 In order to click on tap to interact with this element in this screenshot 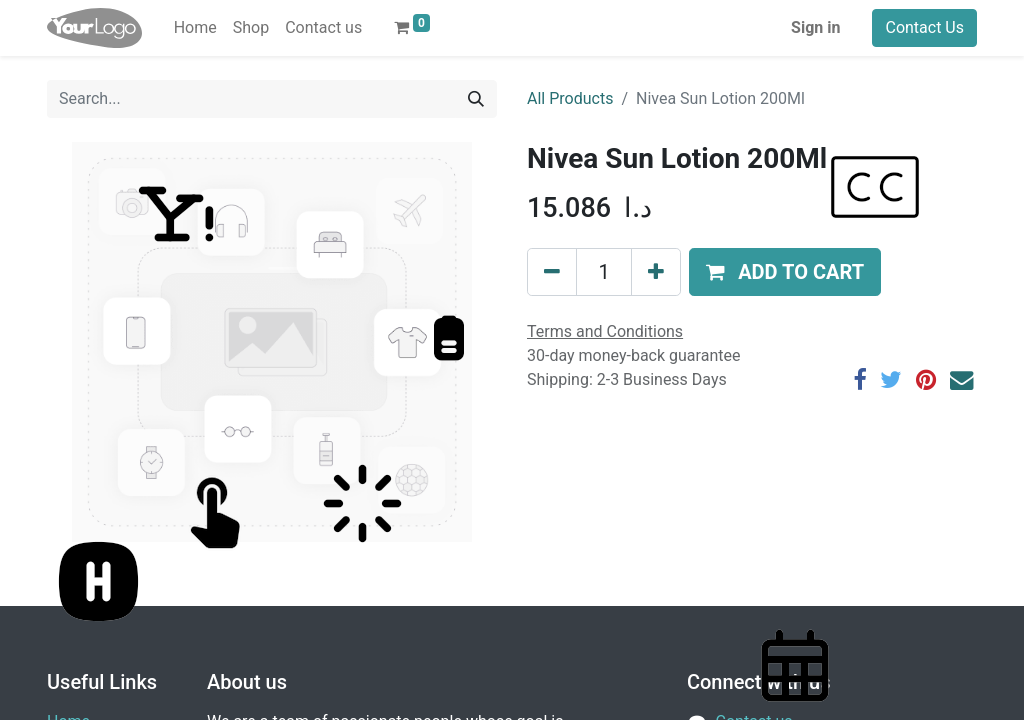, I will do `click(214, 514)`.